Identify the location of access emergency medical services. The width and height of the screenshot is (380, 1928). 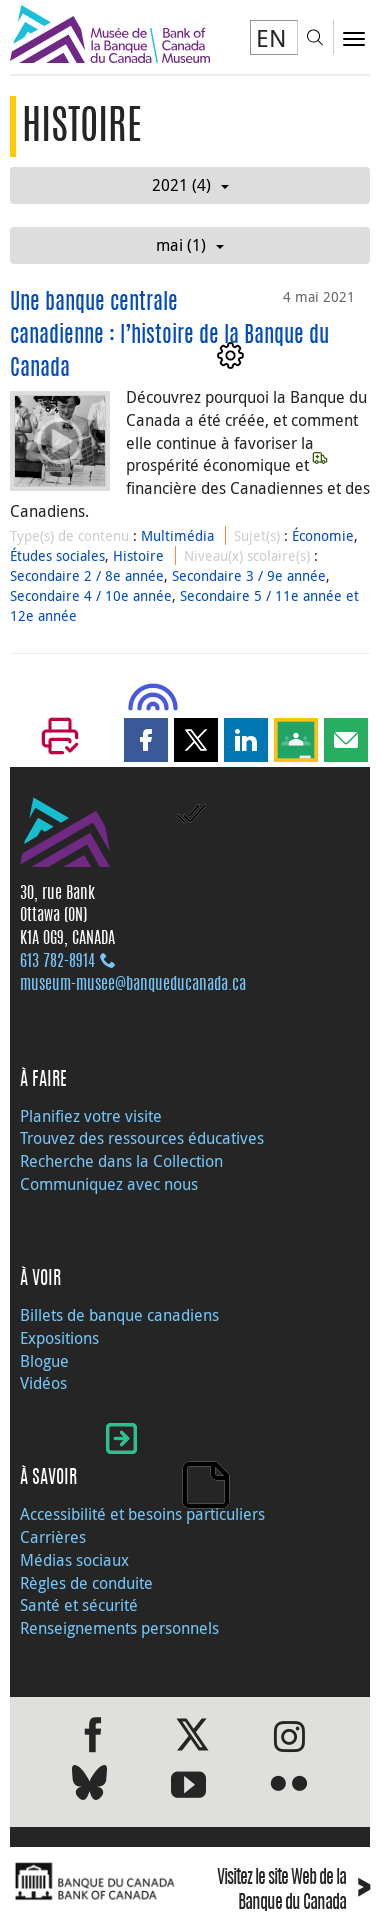
(320, 458).